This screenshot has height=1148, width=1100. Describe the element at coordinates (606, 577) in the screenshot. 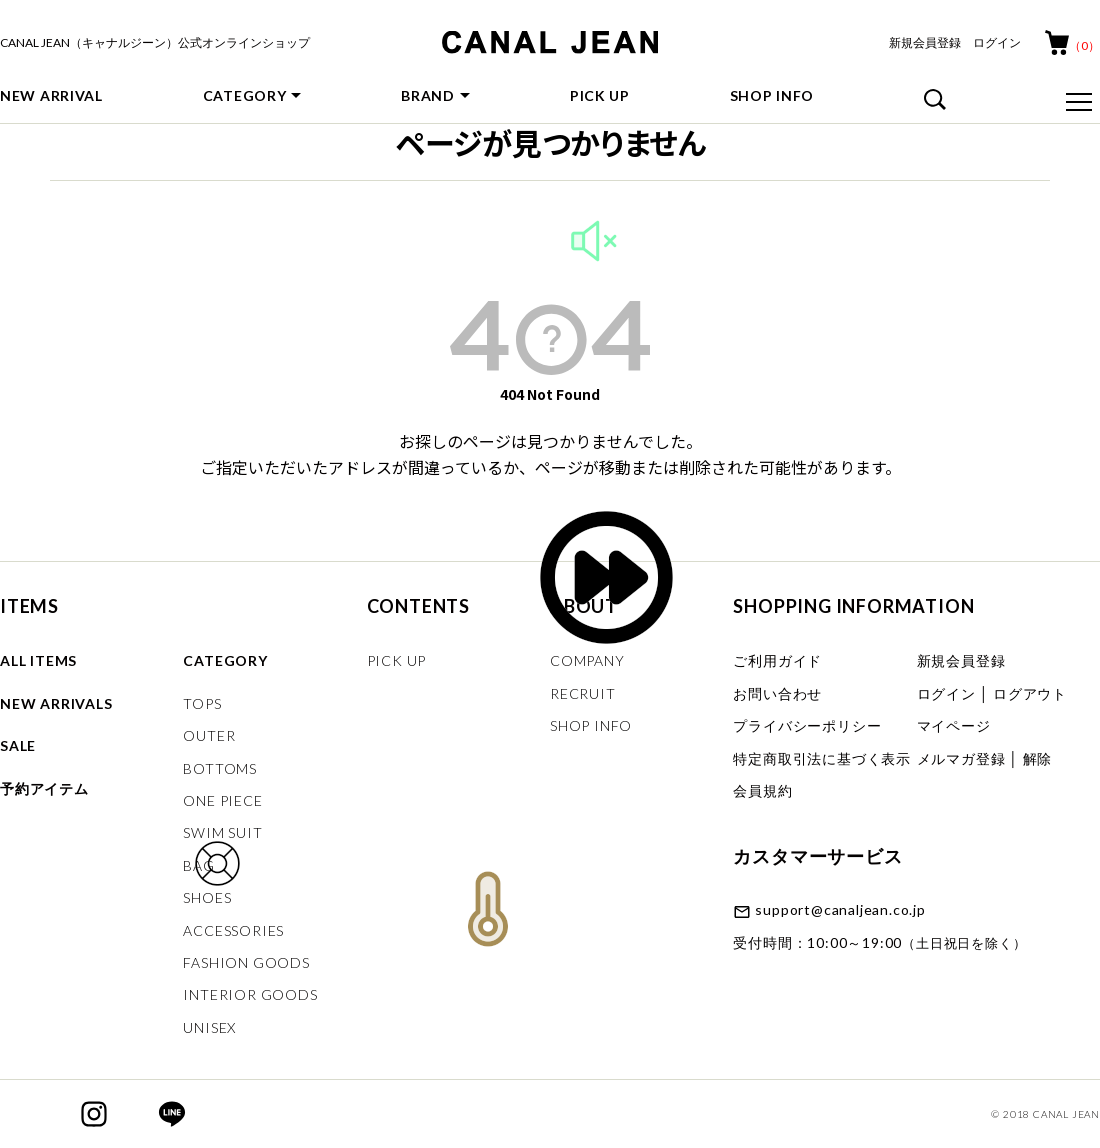

I see `skip forward in media playback` at that location.